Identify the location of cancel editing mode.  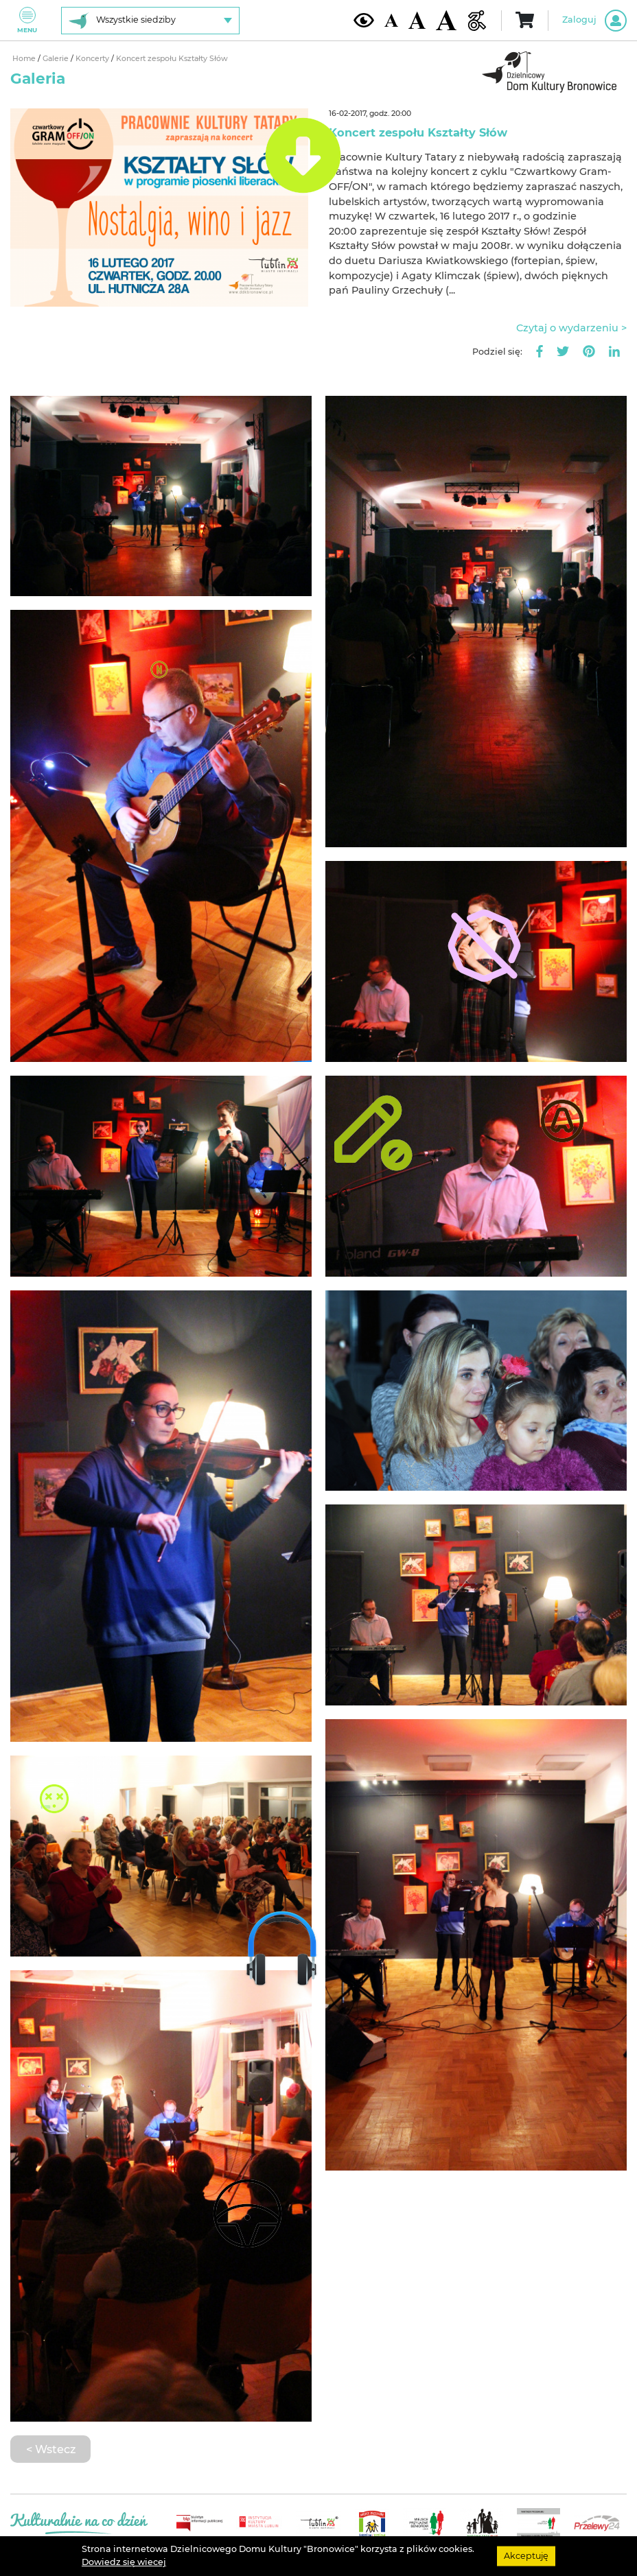
(369, 1128).